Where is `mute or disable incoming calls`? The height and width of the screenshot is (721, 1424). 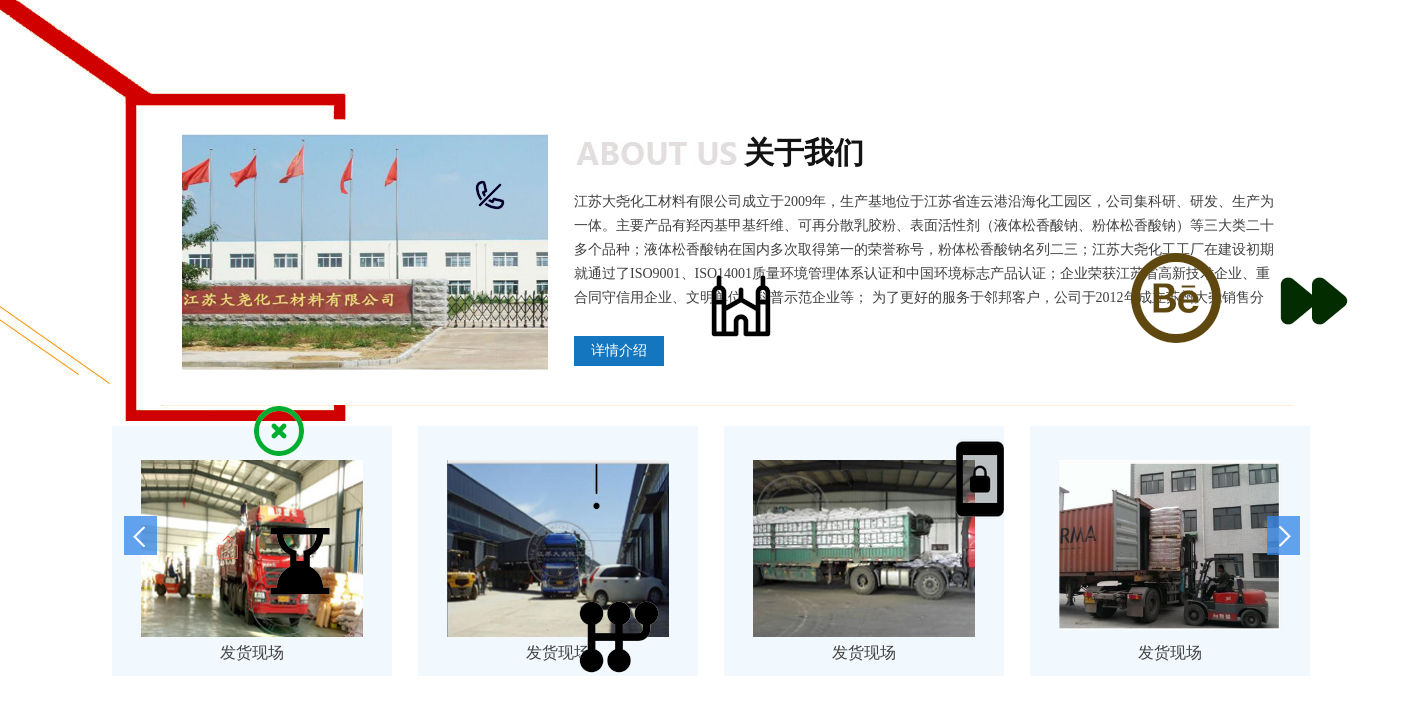
mute or disable incoming calls is located at coordinates (490, 195).